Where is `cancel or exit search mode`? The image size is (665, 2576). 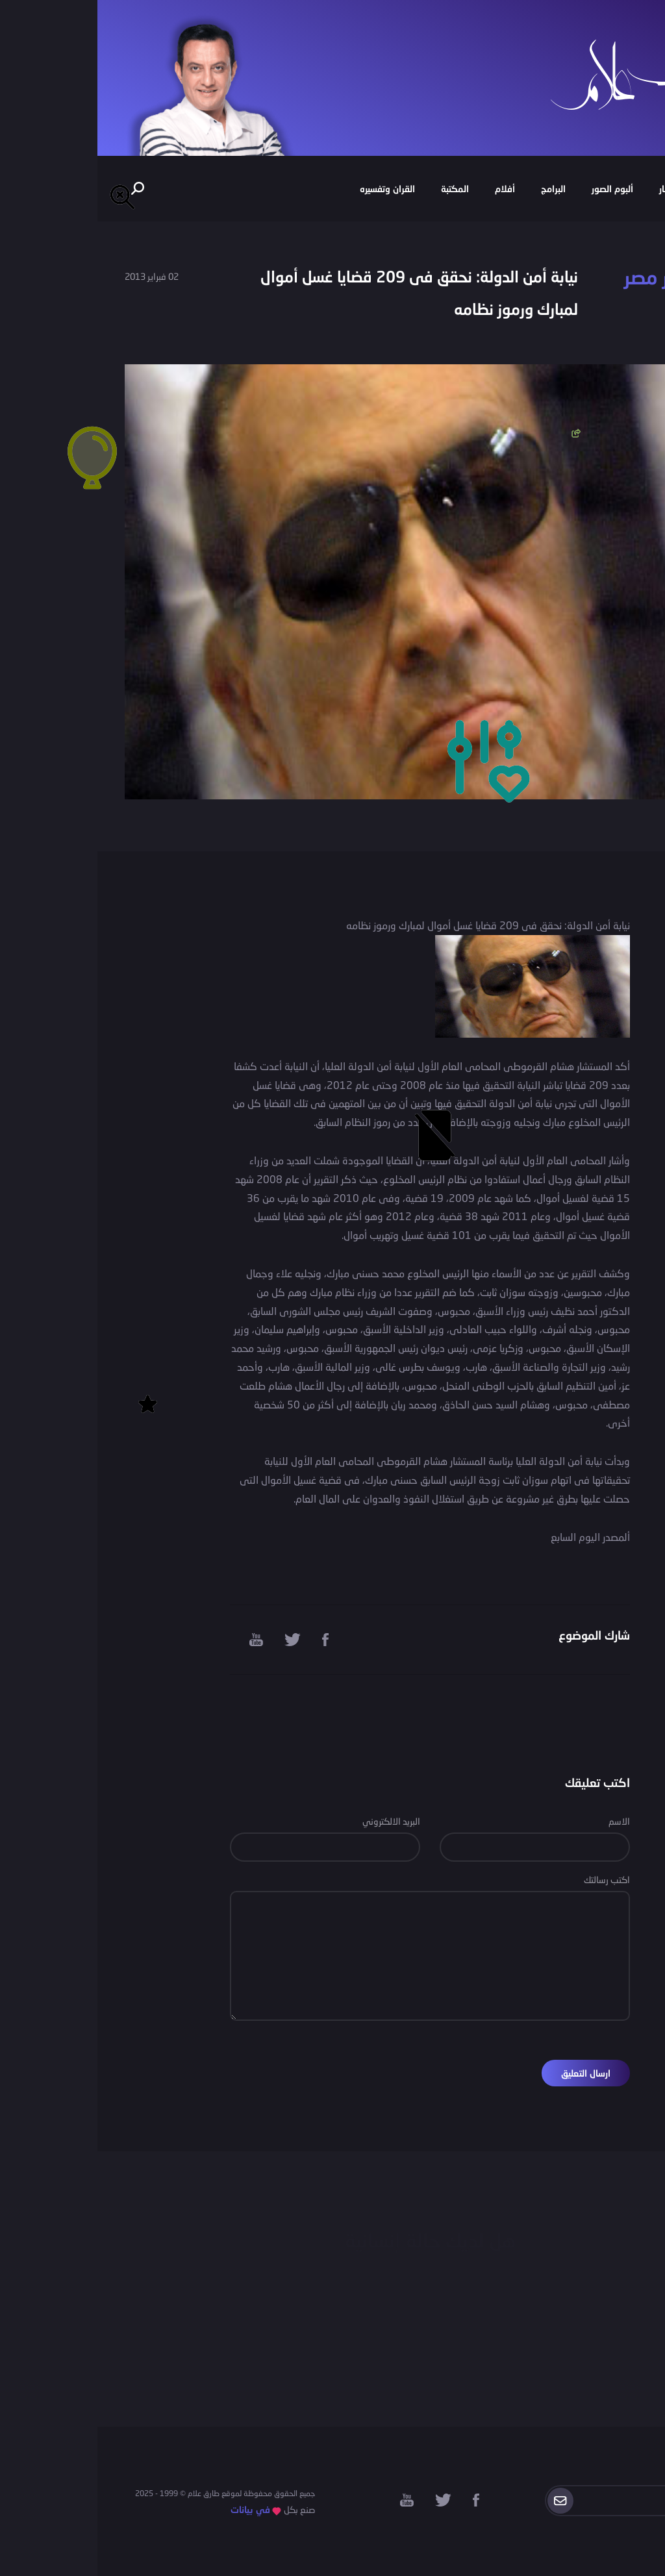
cancel or exit search mode is located at coordinates (122, 197).